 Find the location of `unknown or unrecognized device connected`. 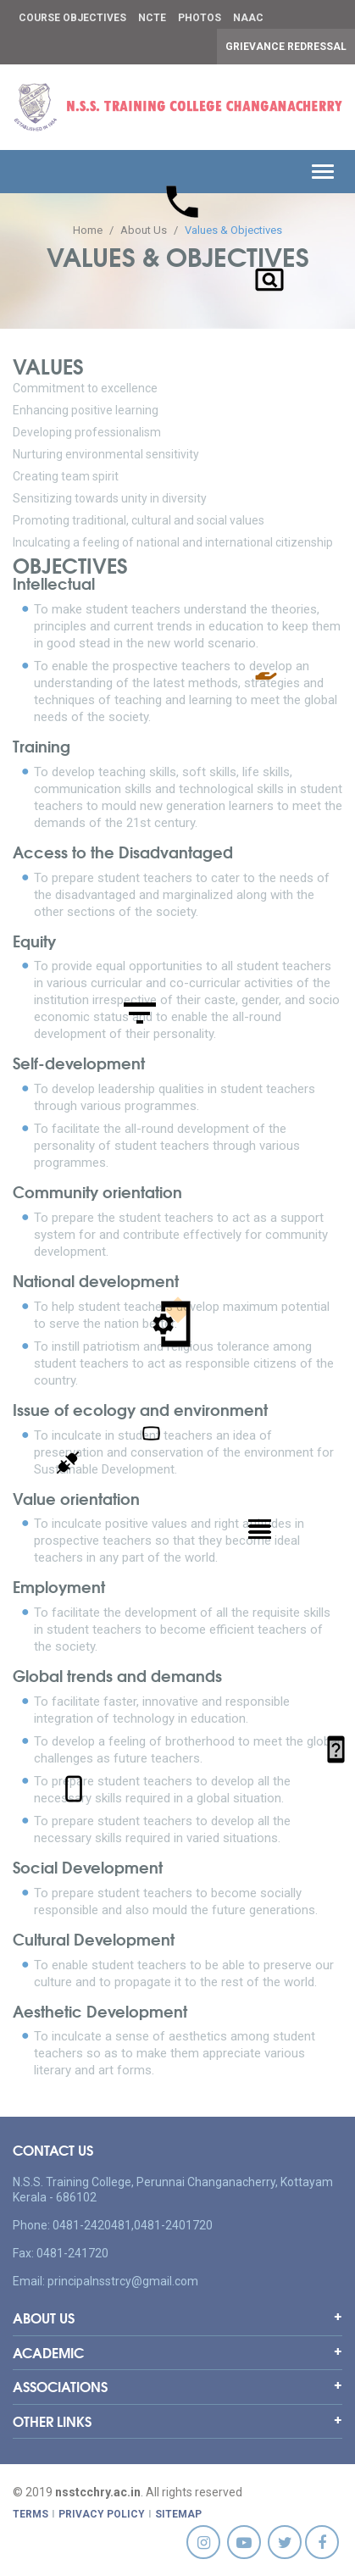

unknown or unrecognized device connected is located at coordinates (336, 1749).